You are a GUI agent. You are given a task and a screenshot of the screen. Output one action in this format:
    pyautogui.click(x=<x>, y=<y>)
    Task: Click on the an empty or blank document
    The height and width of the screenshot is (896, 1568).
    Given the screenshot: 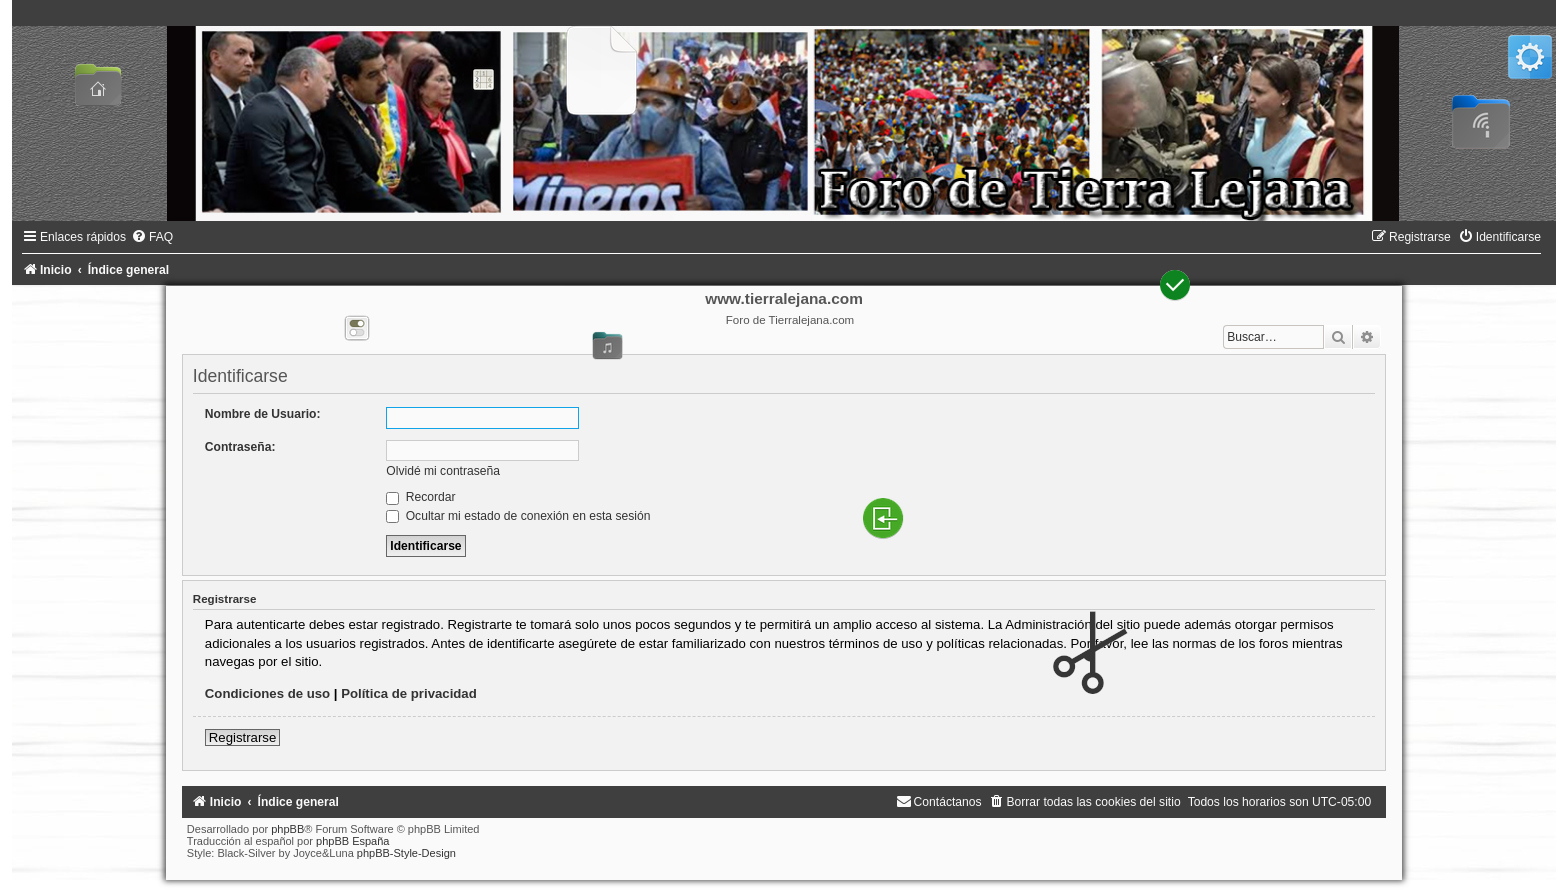 What is the action you would take?
    pyautogui.click(x=601, y=70)
    